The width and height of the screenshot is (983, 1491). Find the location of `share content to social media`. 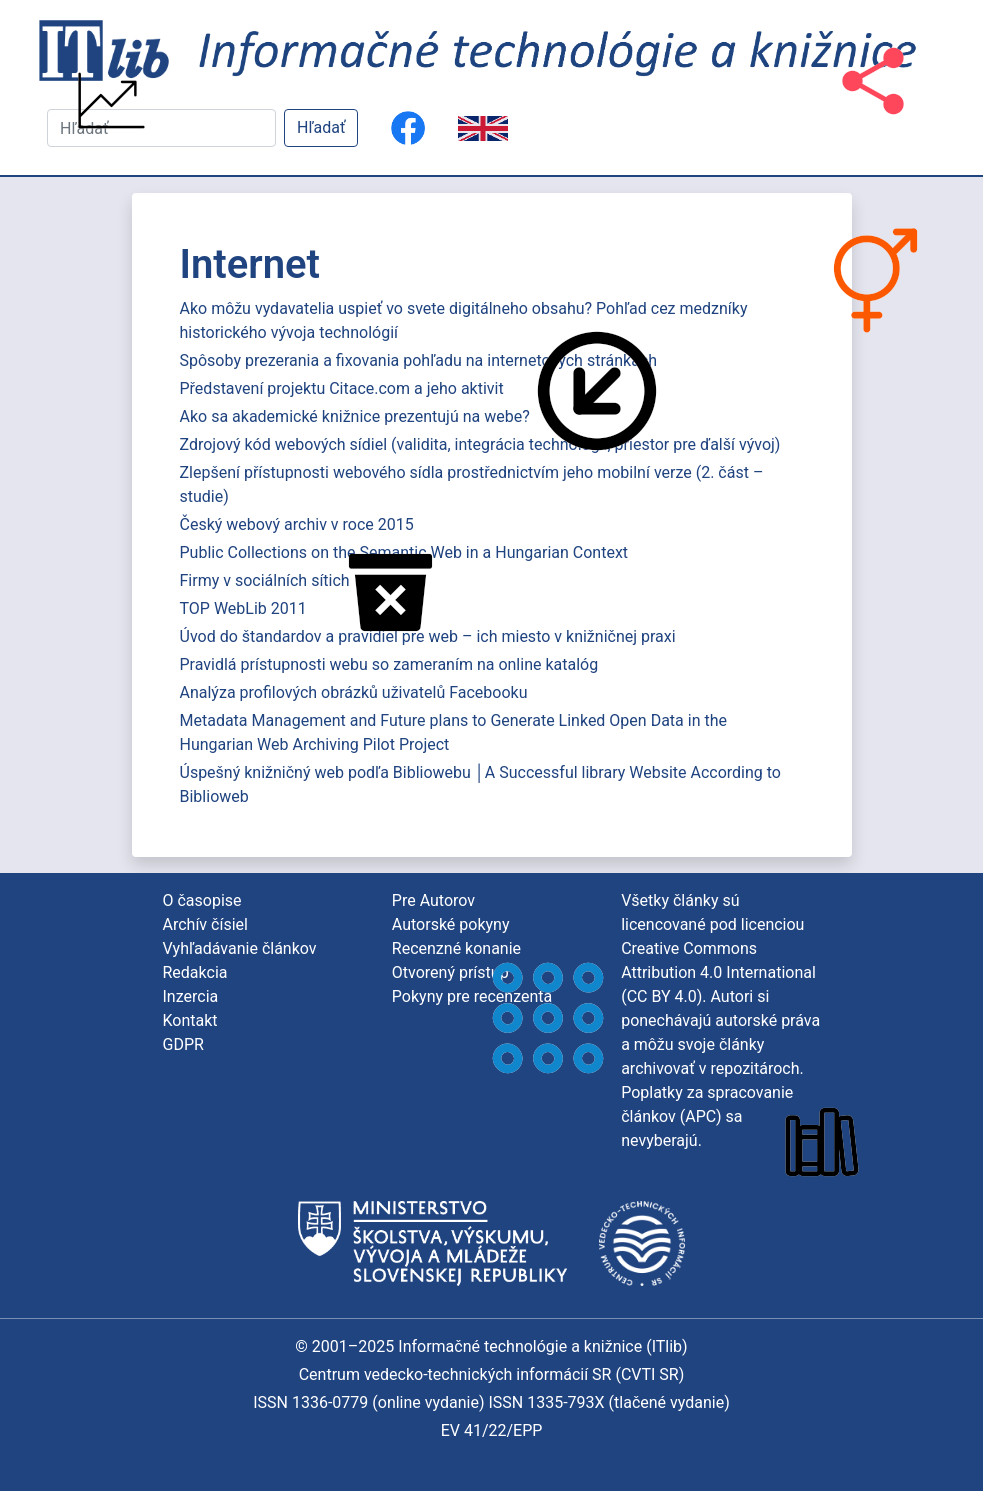

share content to social media is located at coordinates (873, 81).